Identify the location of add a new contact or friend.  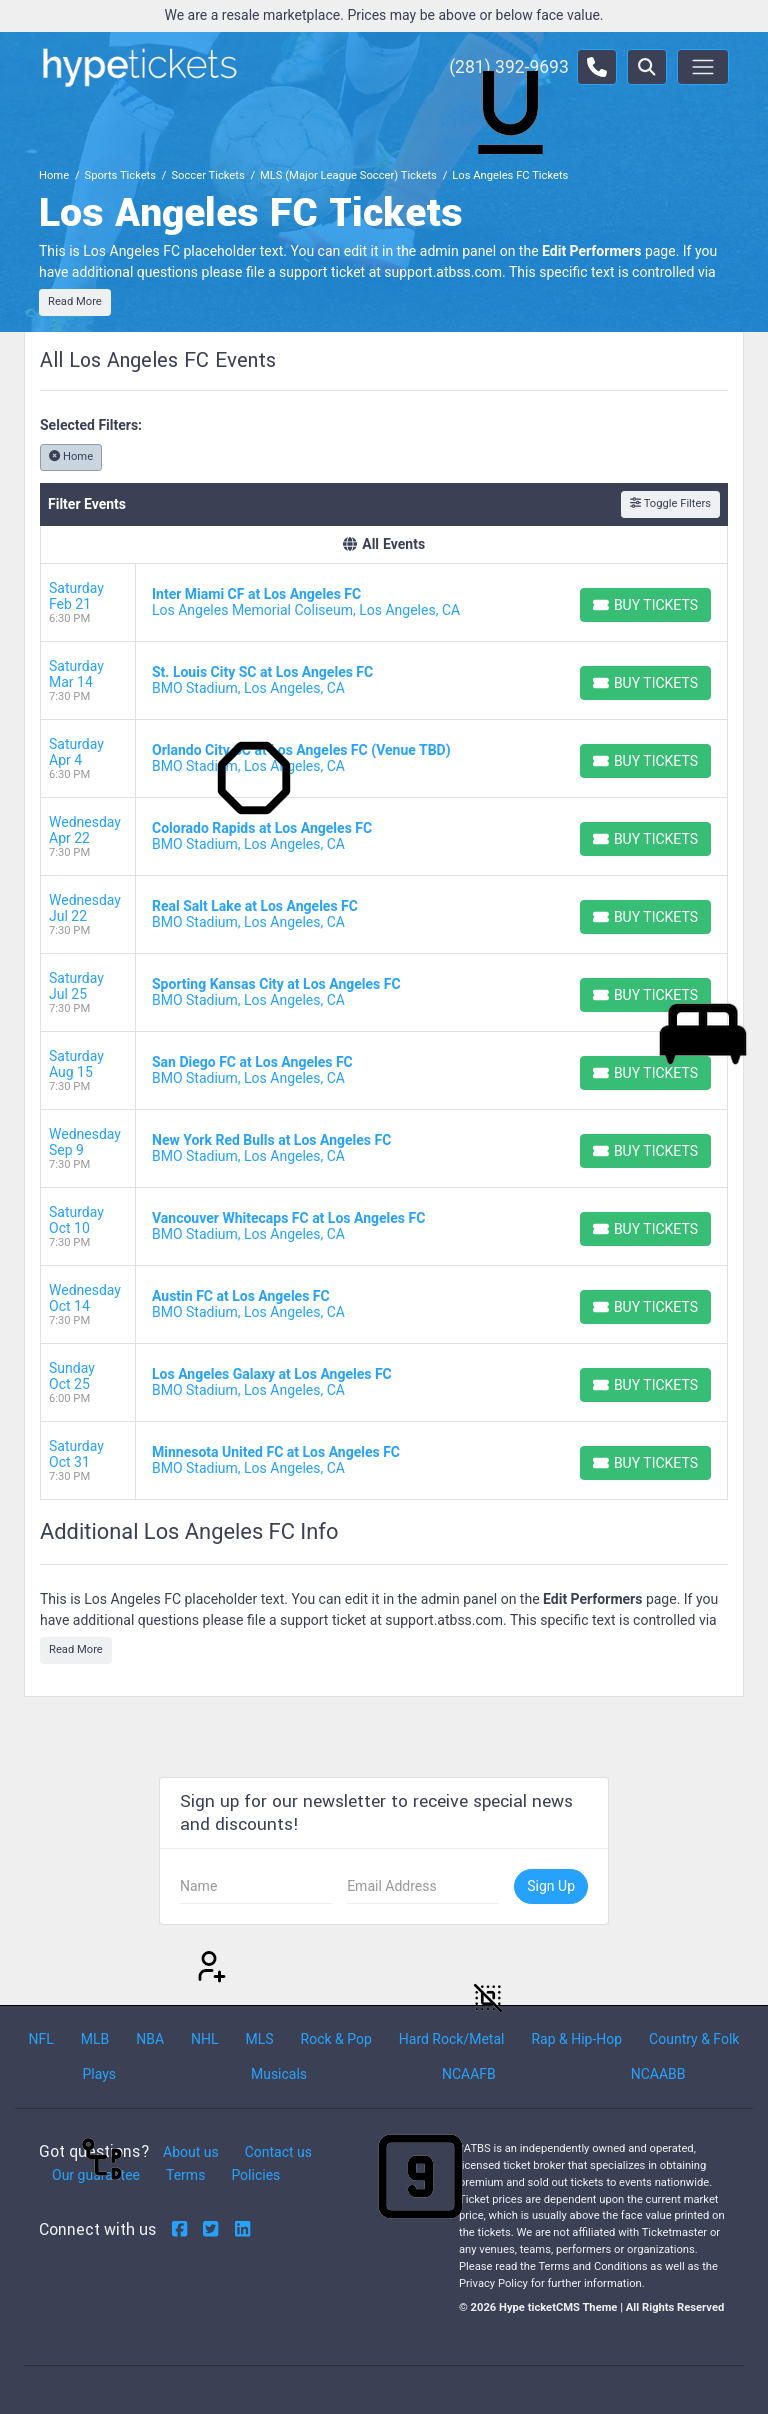
(209, 1966).